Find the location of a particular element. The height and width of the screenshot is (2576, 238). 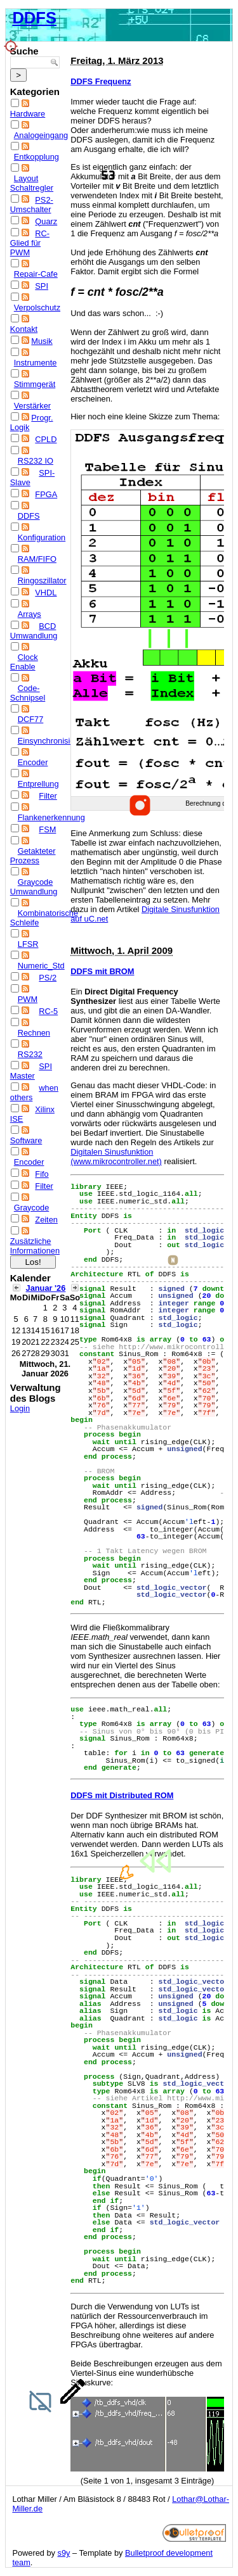

presentation mode disabled is located at coordinates (40, 2401).